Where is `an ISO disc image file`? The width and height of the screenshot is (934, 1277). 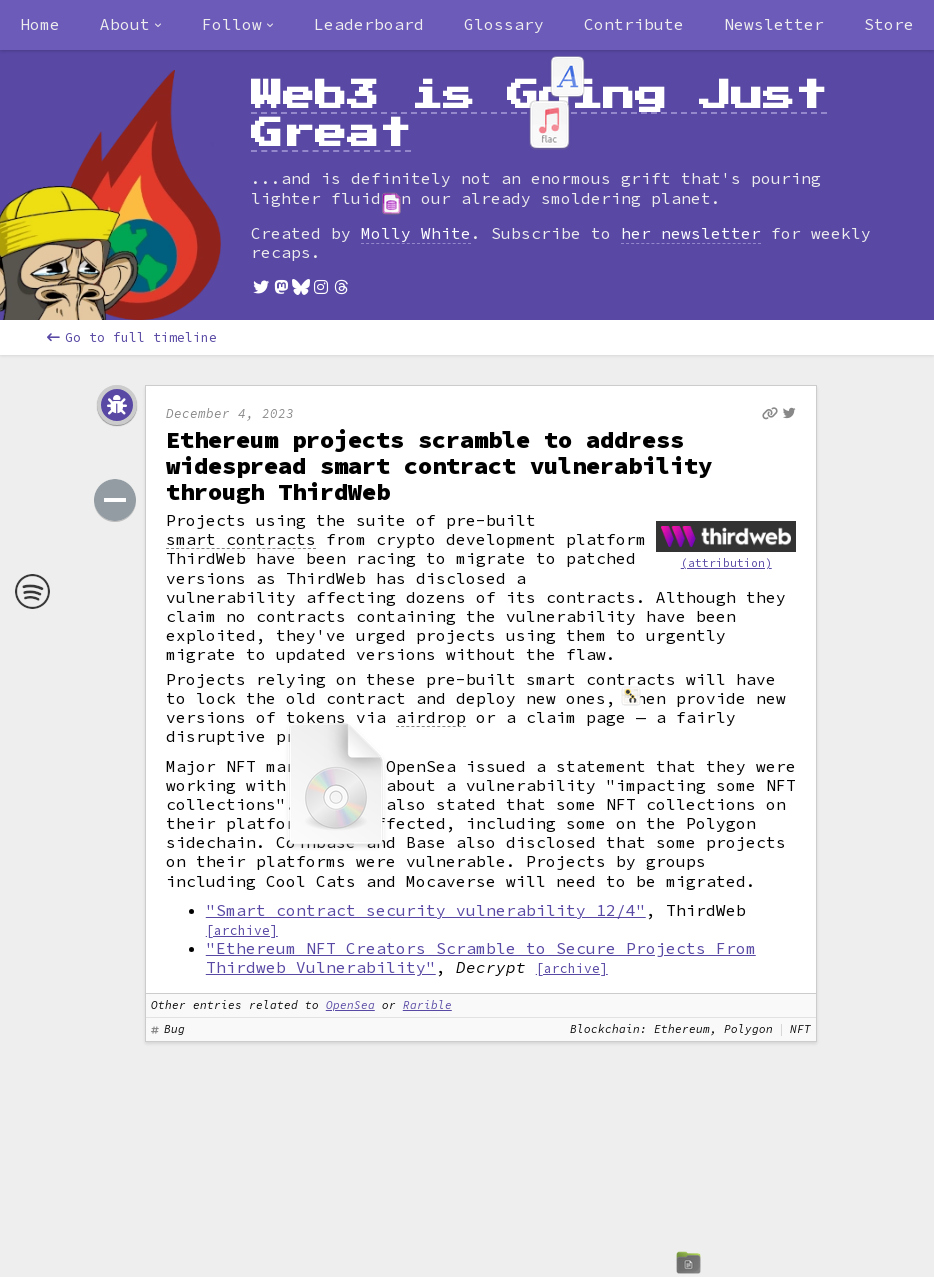 an ISO disc image file is located at coordinates (336, 786).